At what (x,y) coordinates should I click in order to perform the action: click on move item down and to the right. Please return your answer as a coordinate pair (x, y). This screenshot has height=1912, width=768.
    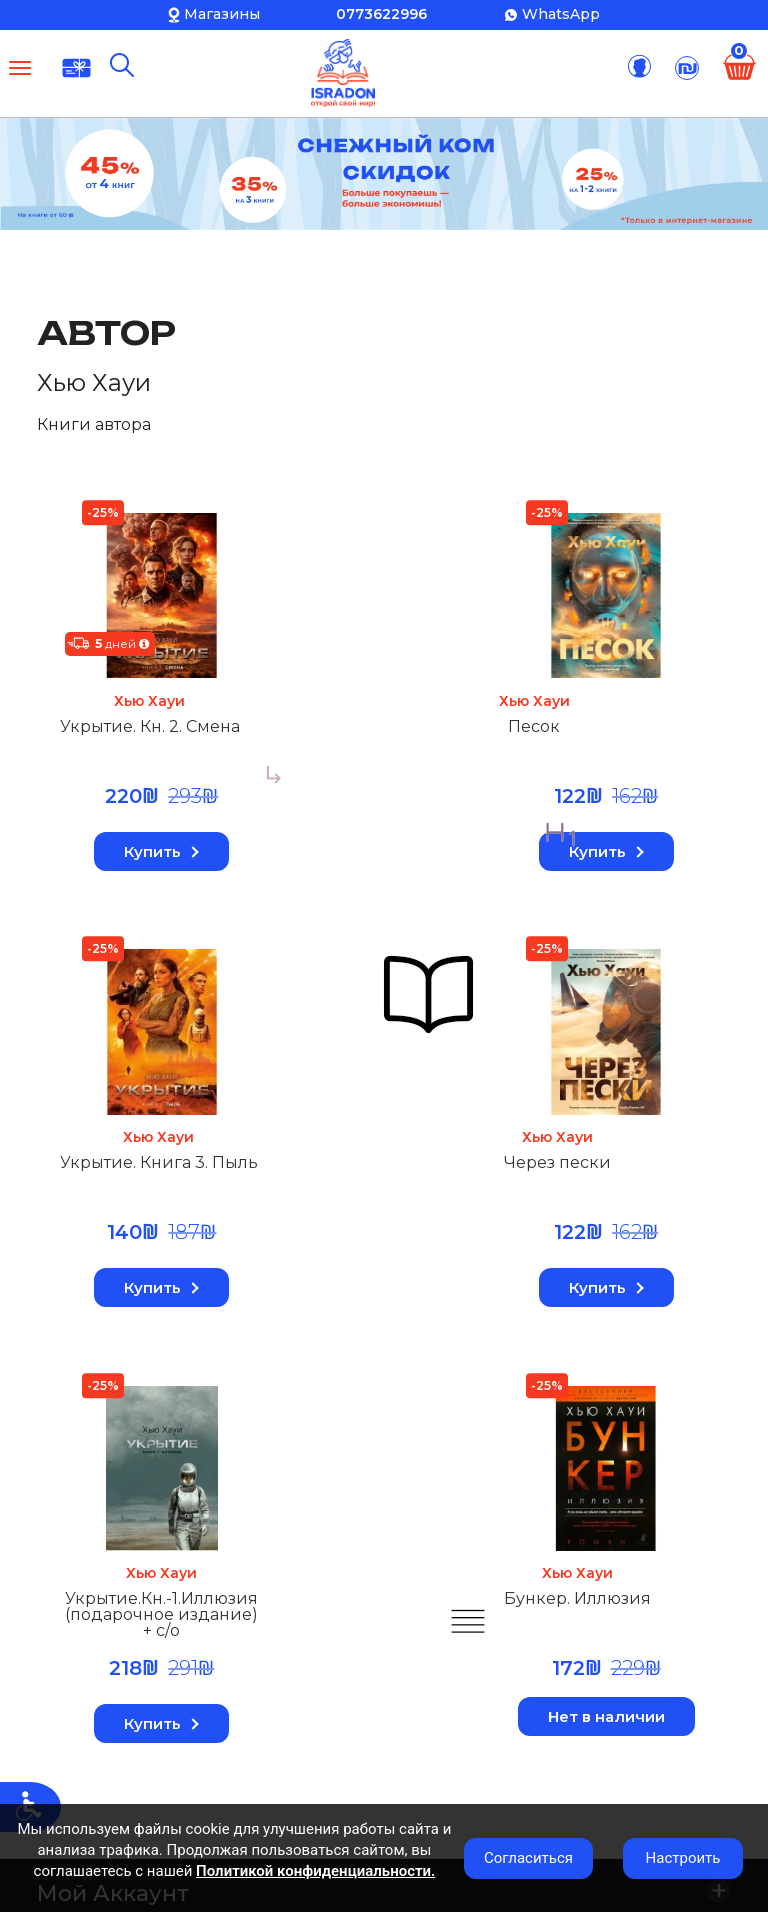
    Looking at the image, I should click on (272, 774).